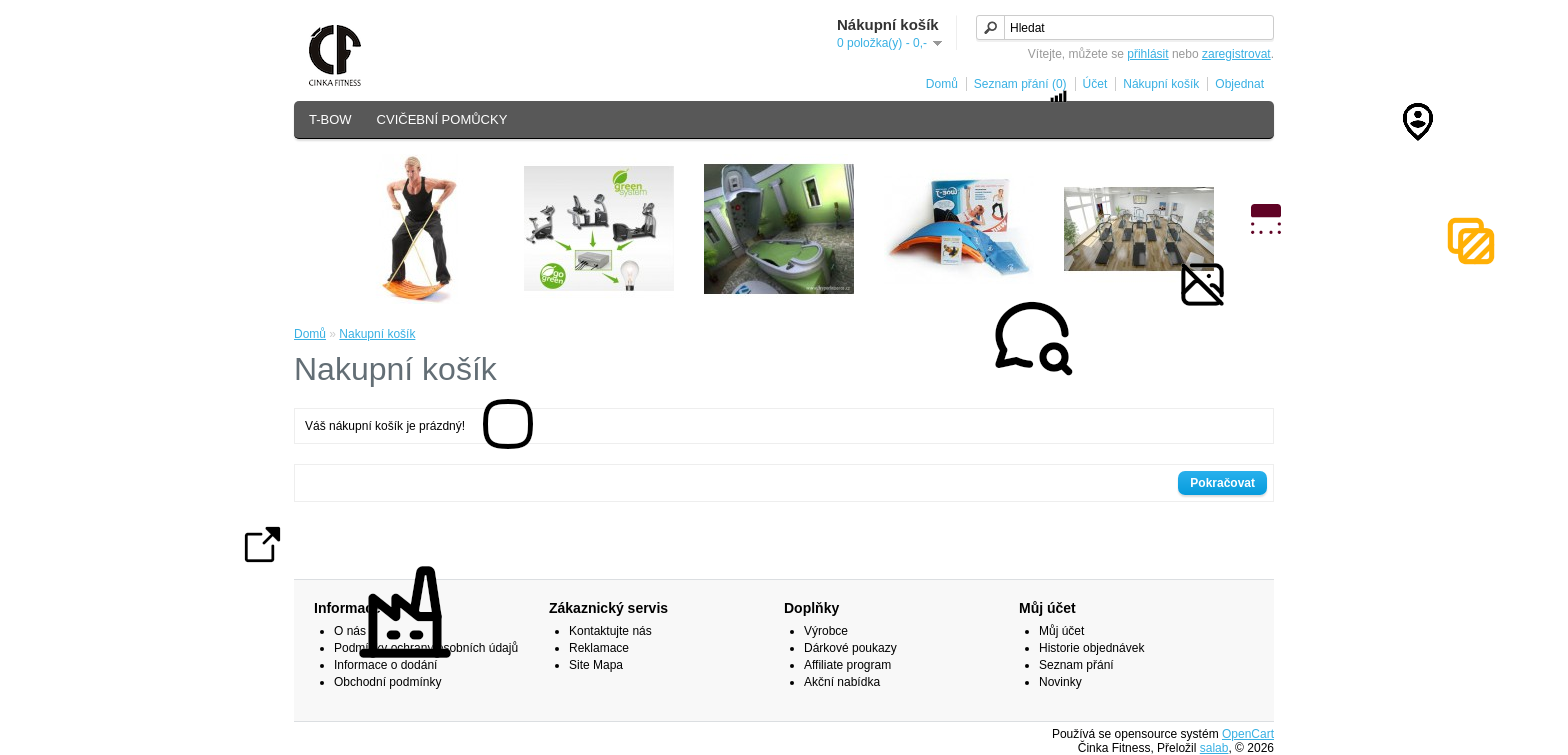  What do you see at coordinates (1418, 122) in the screenshot?
I see `view someone's current location` at bounding box center [1418, 122].